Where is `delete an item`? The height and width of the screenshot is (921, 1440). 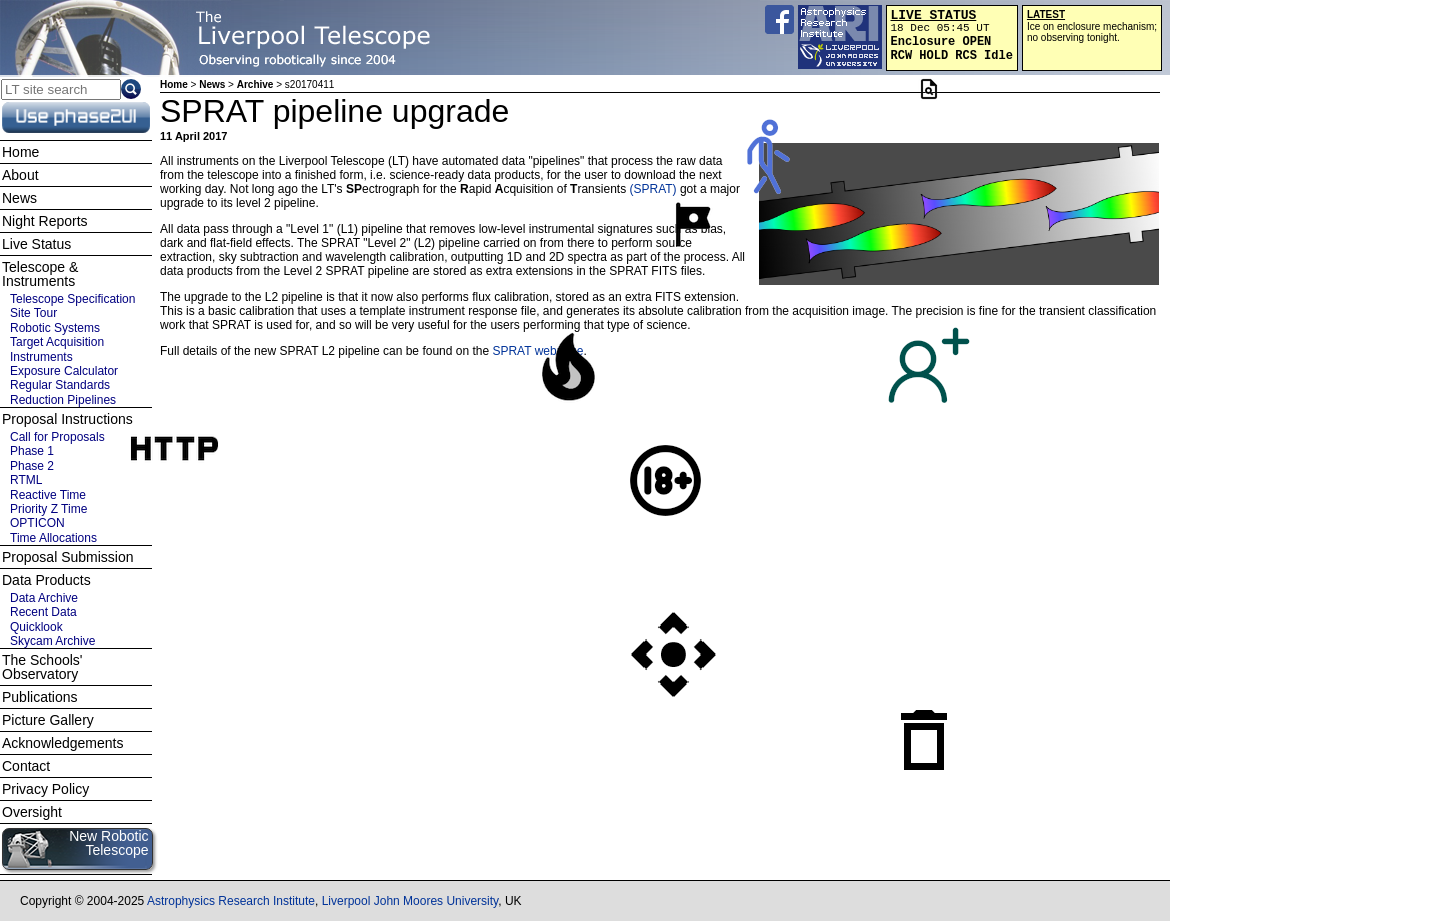
delete an item is located at coordinates (924, 740).